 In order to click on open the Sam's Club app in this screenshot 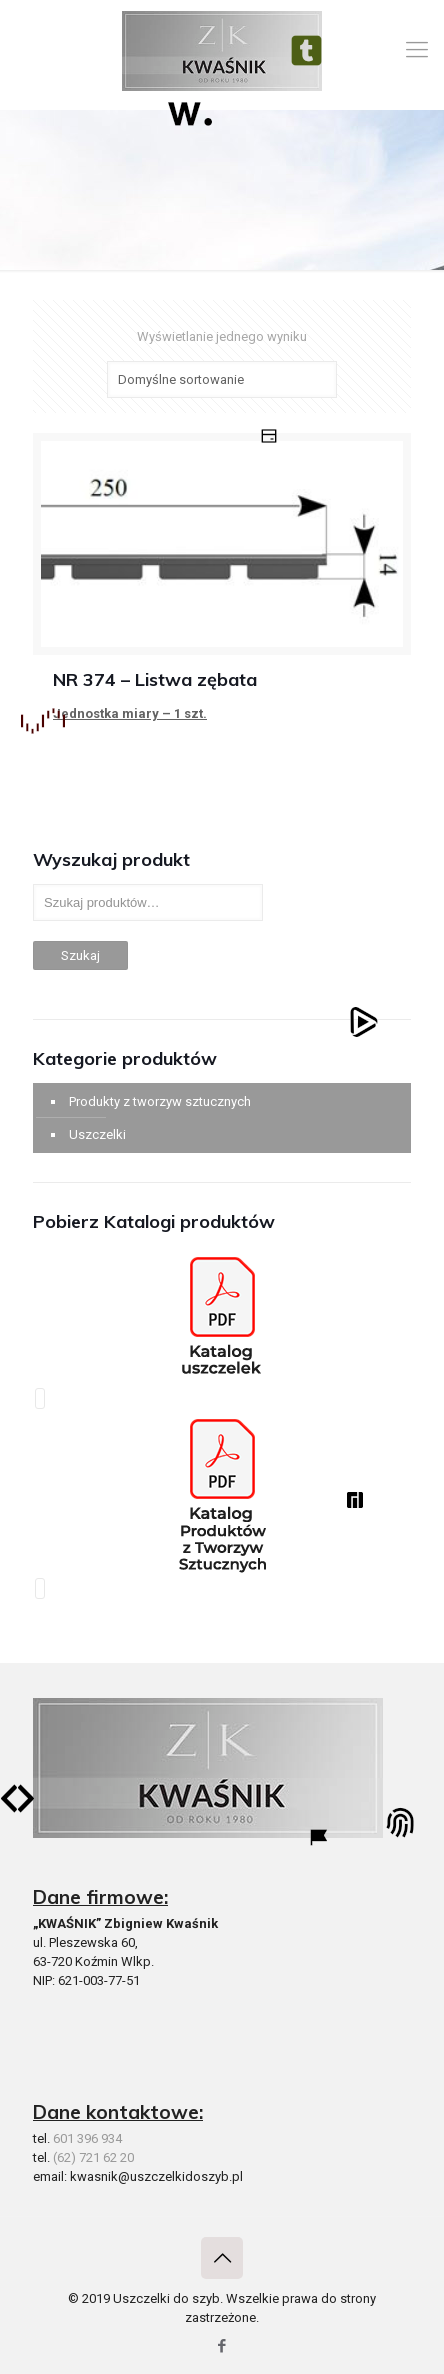, I will do `click(17, 1798)`.